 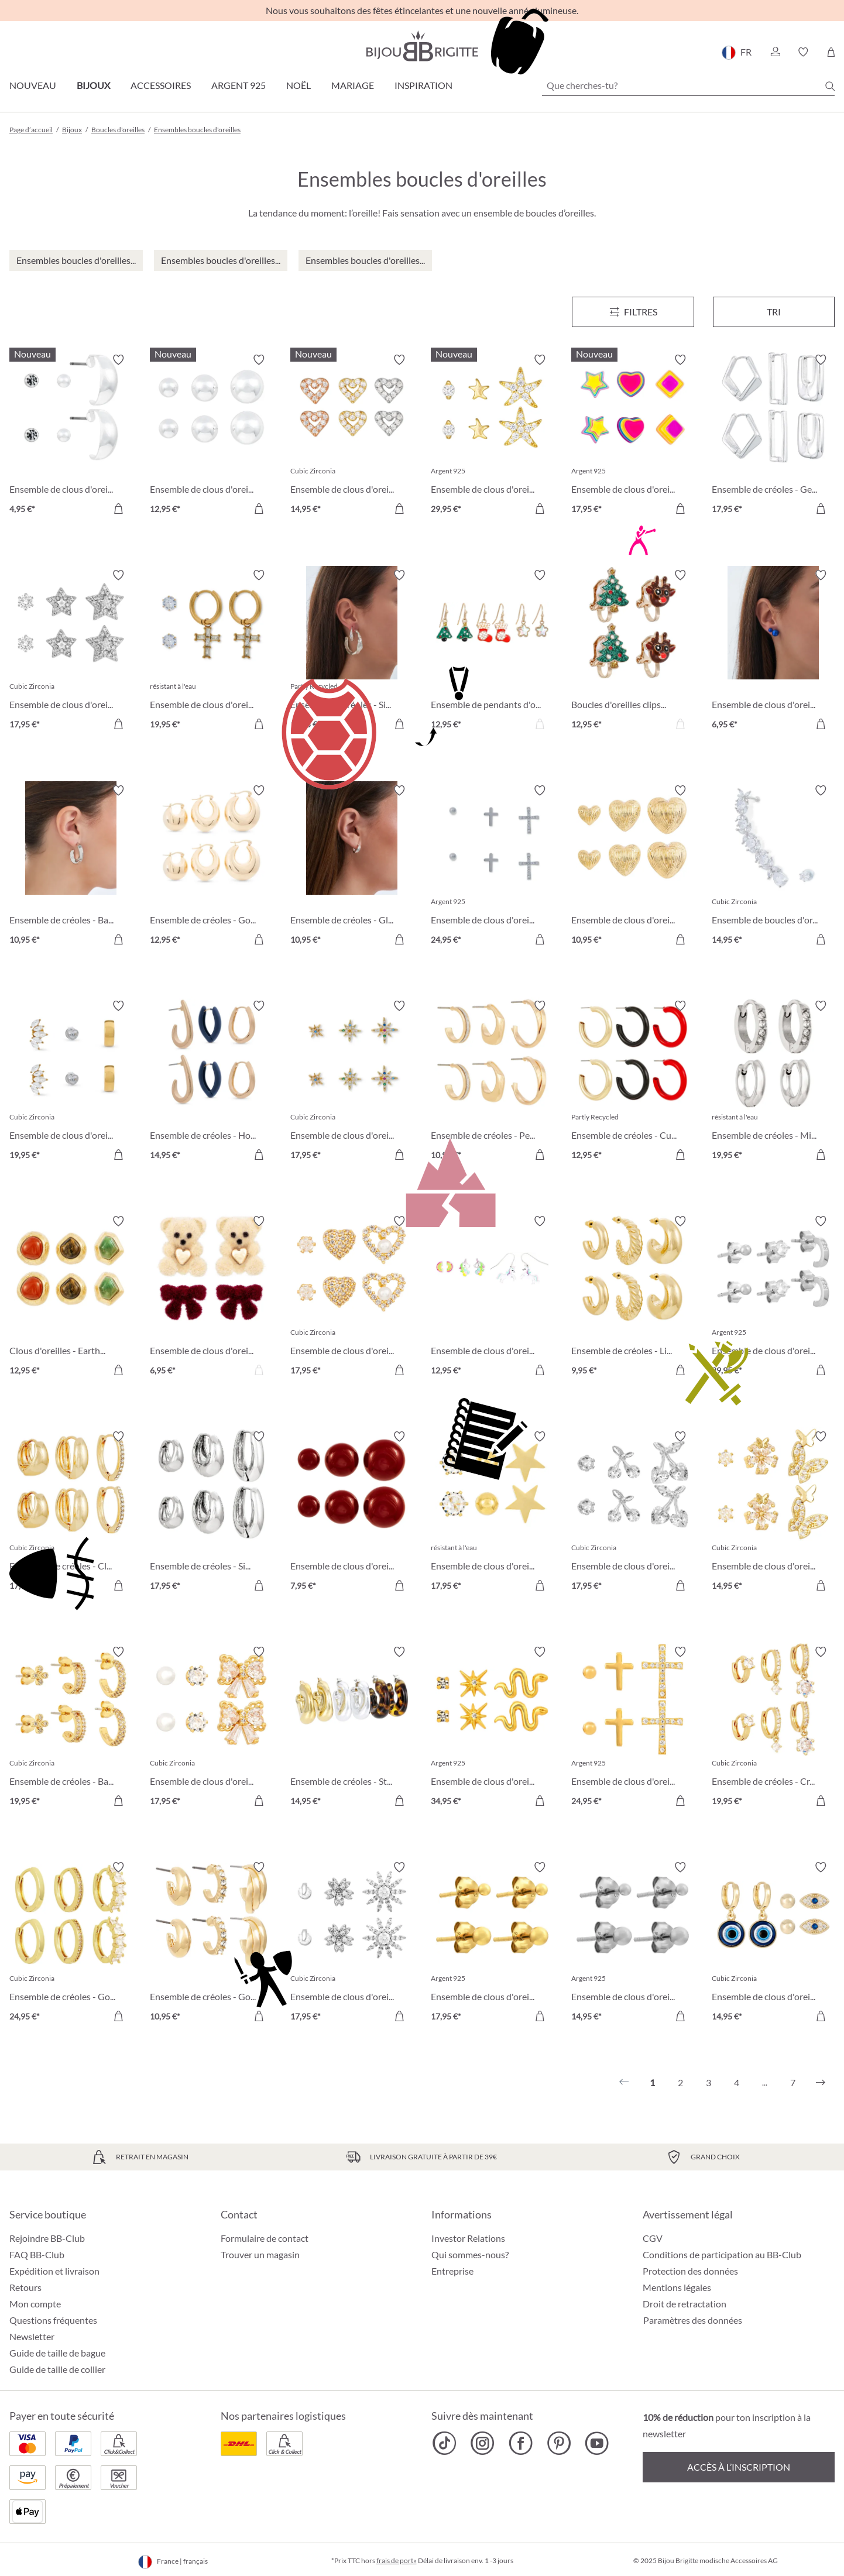 What do you see at coordinates (459, 683) in the screenshot?
I see `view achievements or awards` at bounding box center [459, 683].